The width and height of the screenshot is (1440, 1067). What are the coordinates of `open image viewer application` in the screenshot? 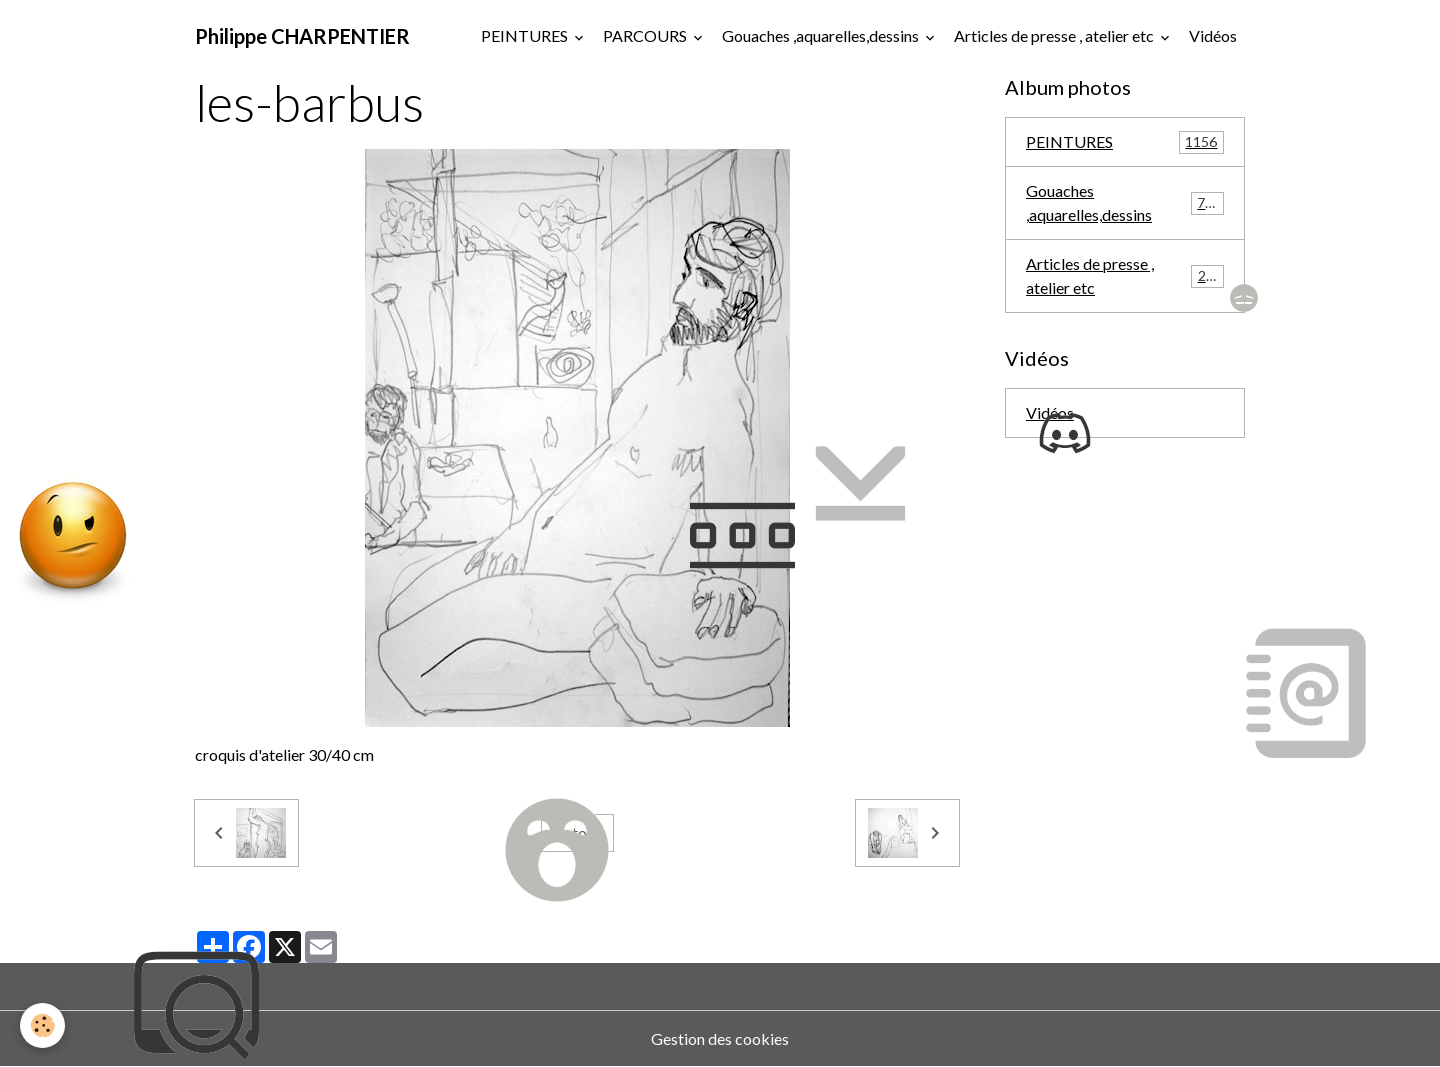 It's located at (196, 998).